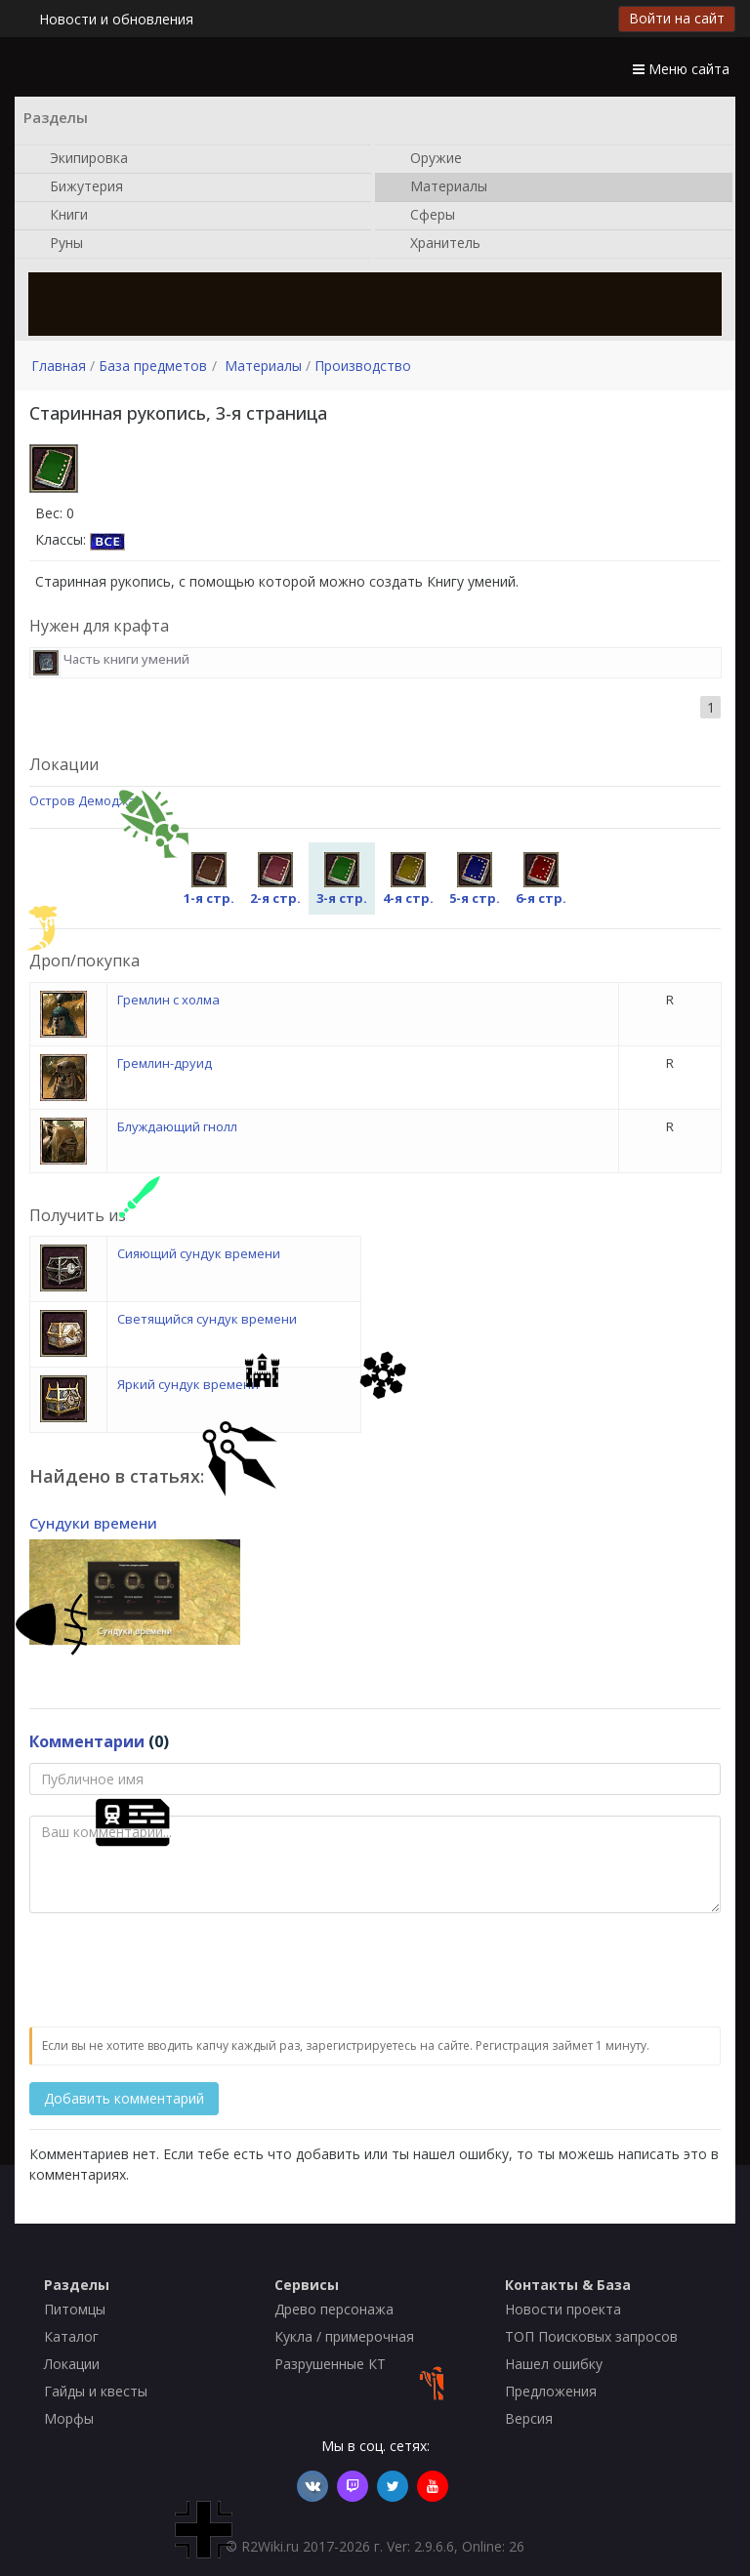 Image resolution: width=750 pixels, height=2576 pixels. What do you see at coordinates (239, 1458) in the screenshot?
I see `select thrown dagger weapon type` at bounding box center [239, 1458].